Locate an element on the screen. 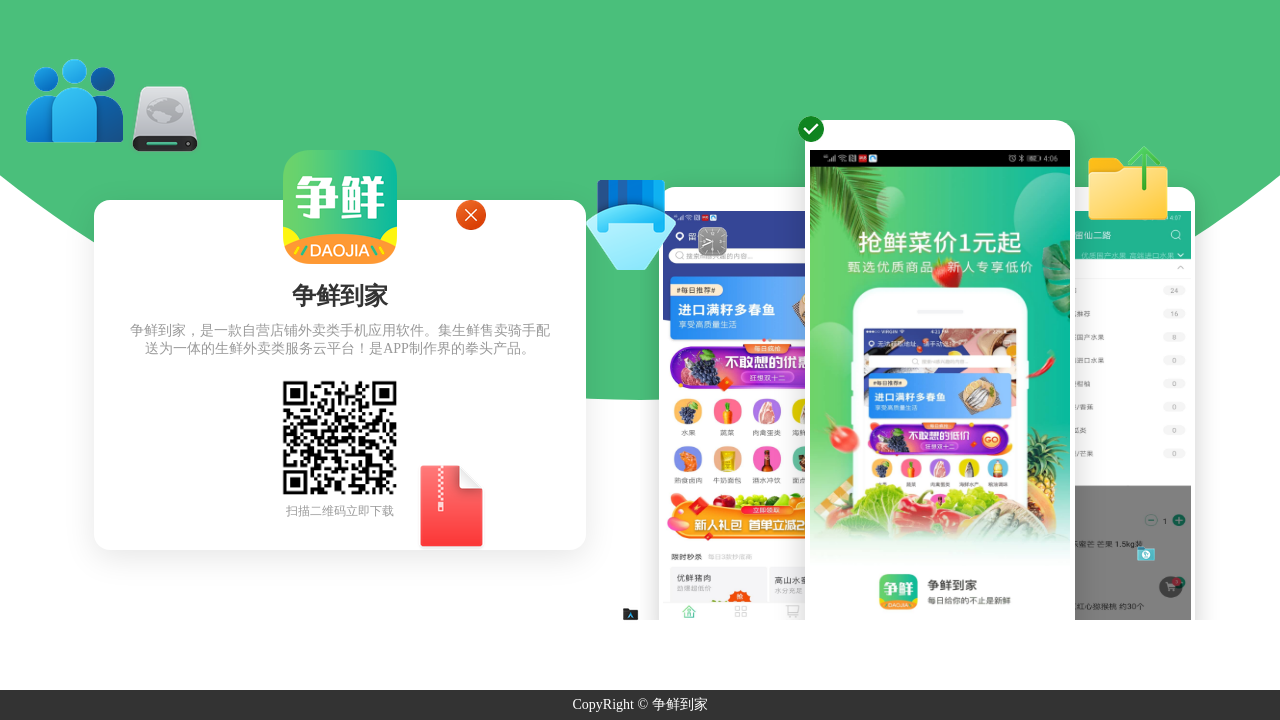 The width and height of the screenshot is (1280, 720). open Pop!_OS system folder is located at coordinates (1146, 554).